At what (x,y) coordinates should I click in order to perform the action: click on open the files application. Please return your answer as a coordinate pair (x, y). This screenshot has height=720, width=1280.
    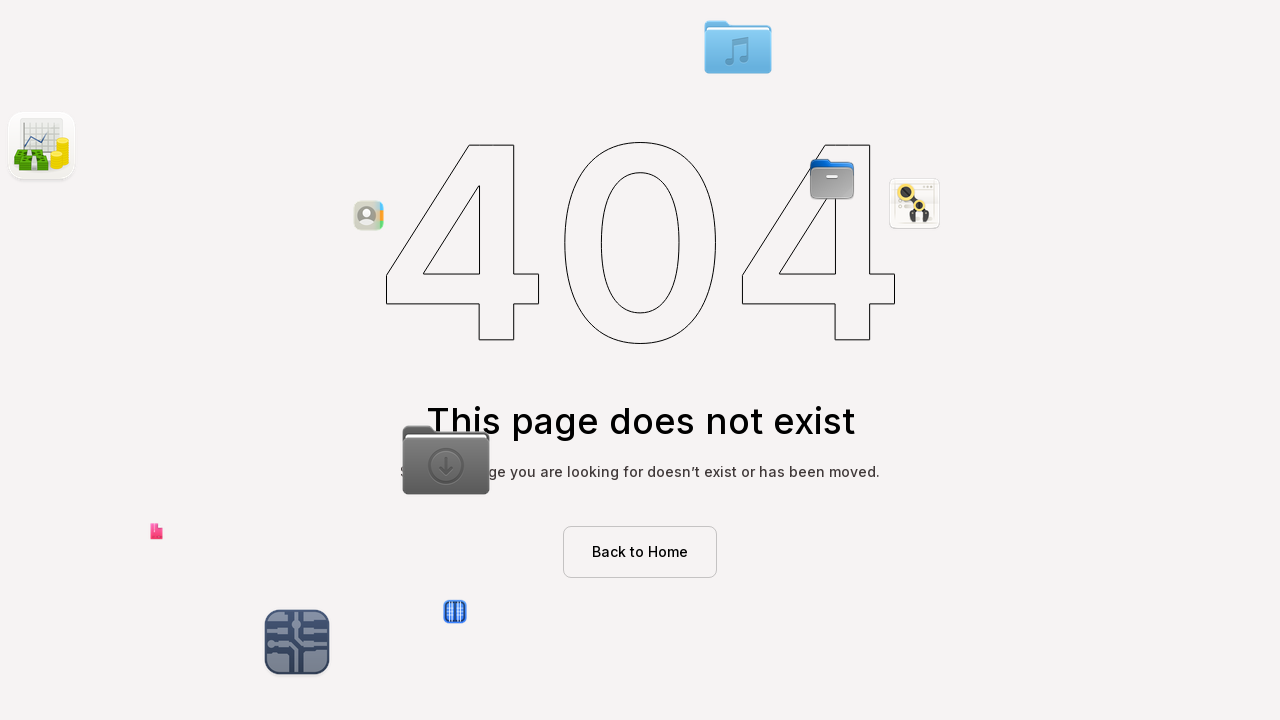
    Looking at the image, I should click on (832, 179).